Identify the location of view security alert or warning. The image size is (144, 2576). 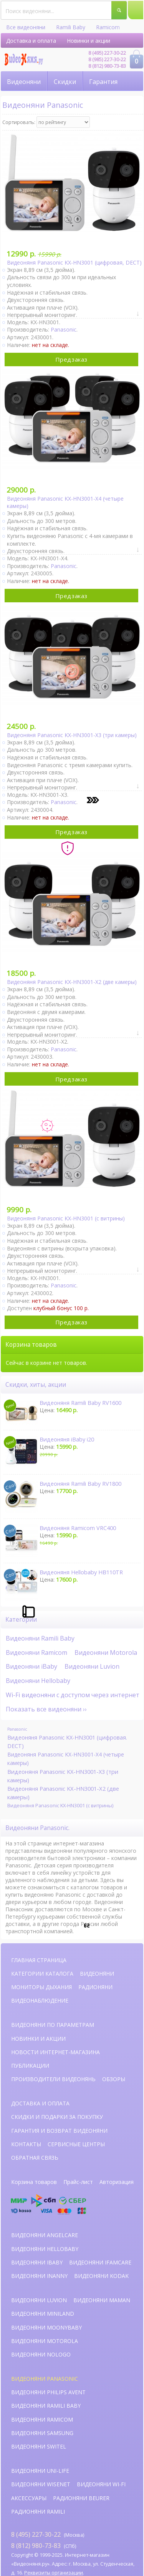
(68, 848).